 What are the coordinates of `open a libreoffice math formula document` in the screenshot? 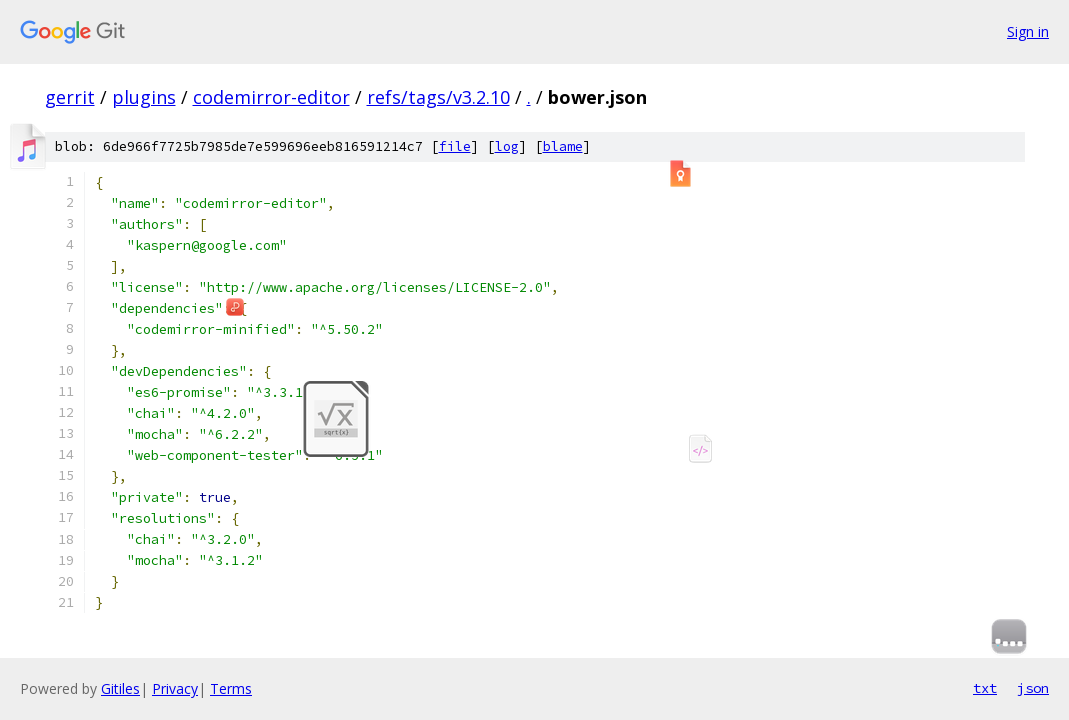 It's located at (336, 419).